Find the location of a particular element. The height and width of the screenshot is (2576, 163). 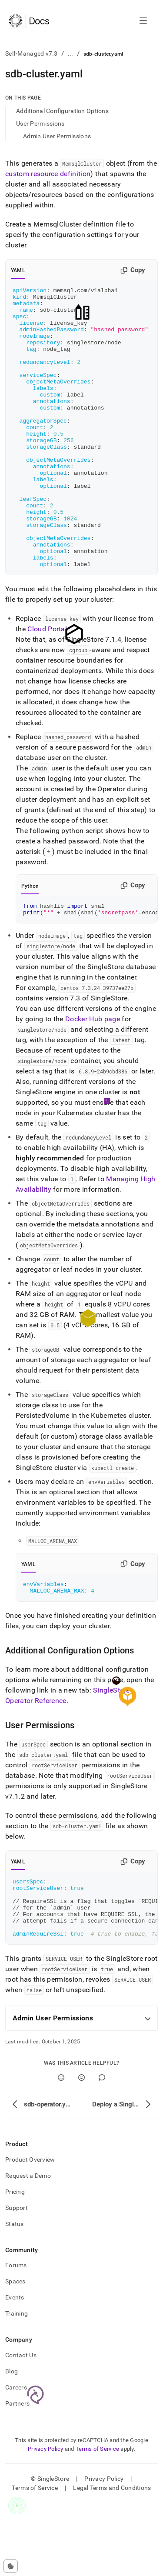

open the Task app is located at coordinates (88, 1318).